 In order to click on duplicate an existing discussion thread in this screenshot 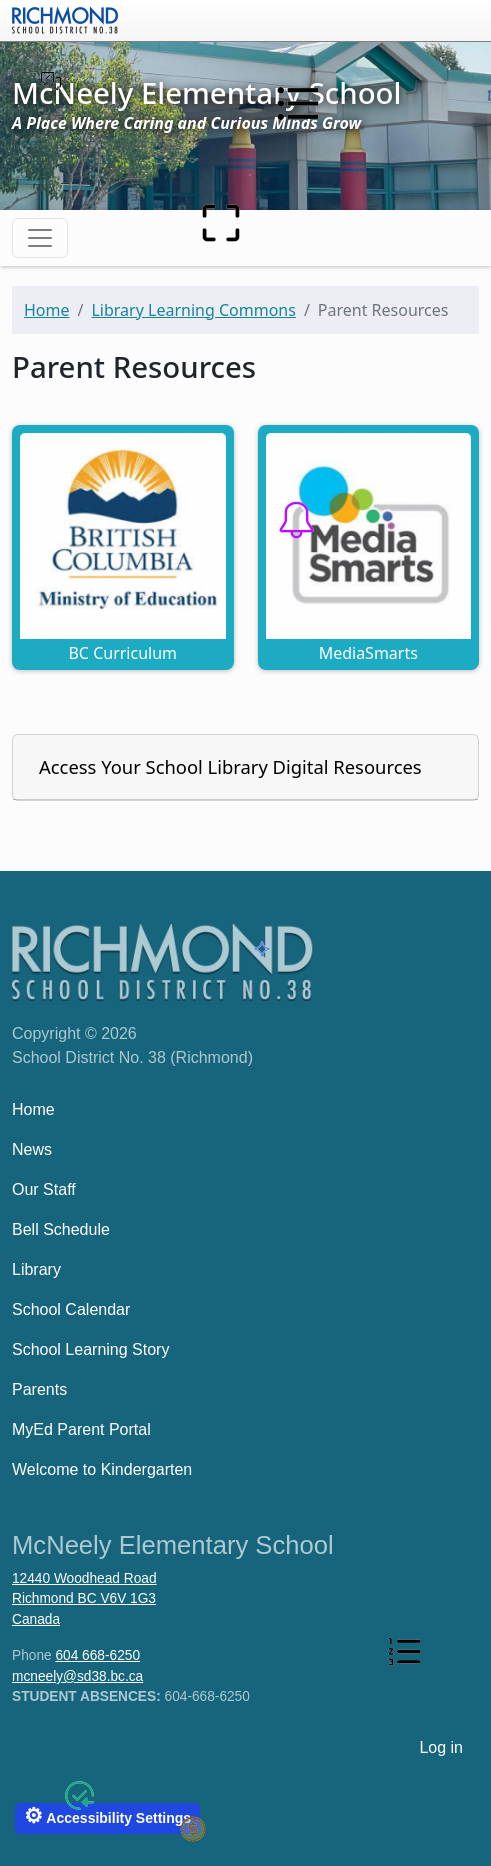, I will do `click(51, 81)`.